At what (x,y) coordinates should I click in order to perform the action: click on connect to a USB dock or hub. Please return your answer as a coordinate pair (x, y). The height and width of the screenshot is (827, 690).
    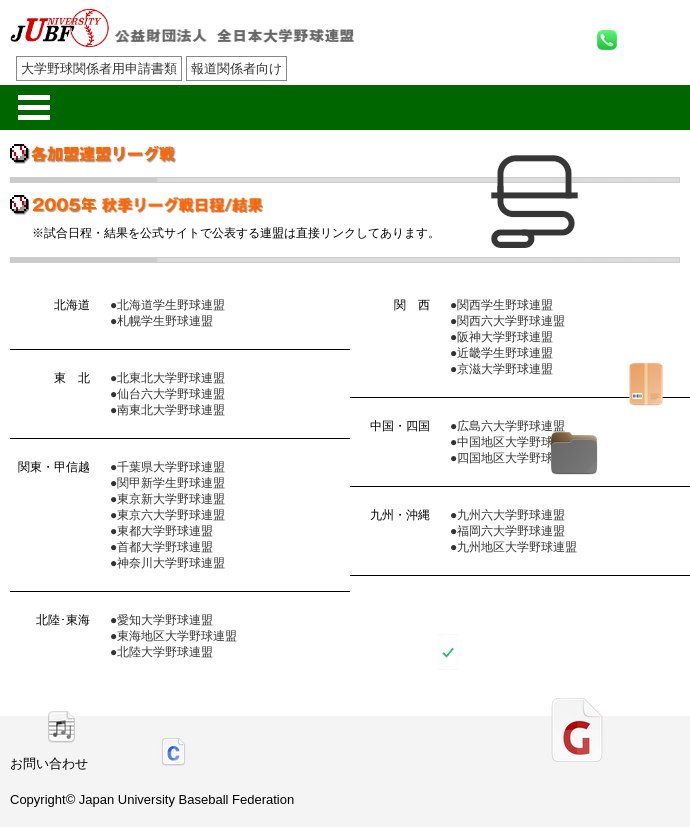
    Looking at the image, I should click on (534, 198).